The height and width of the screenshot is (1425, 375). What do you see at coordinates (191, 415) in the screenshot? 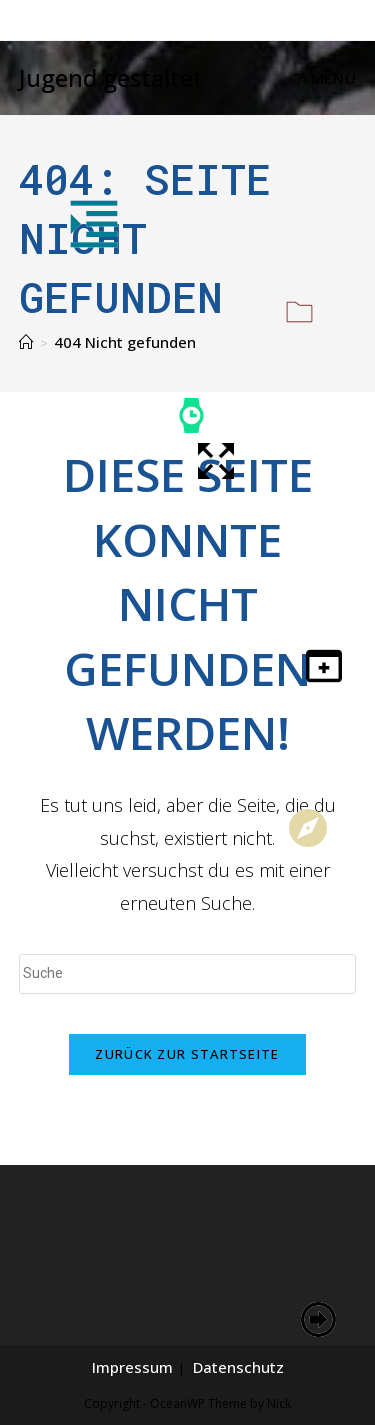
I see `view time or clock settings` at bounding box center [191, 415].